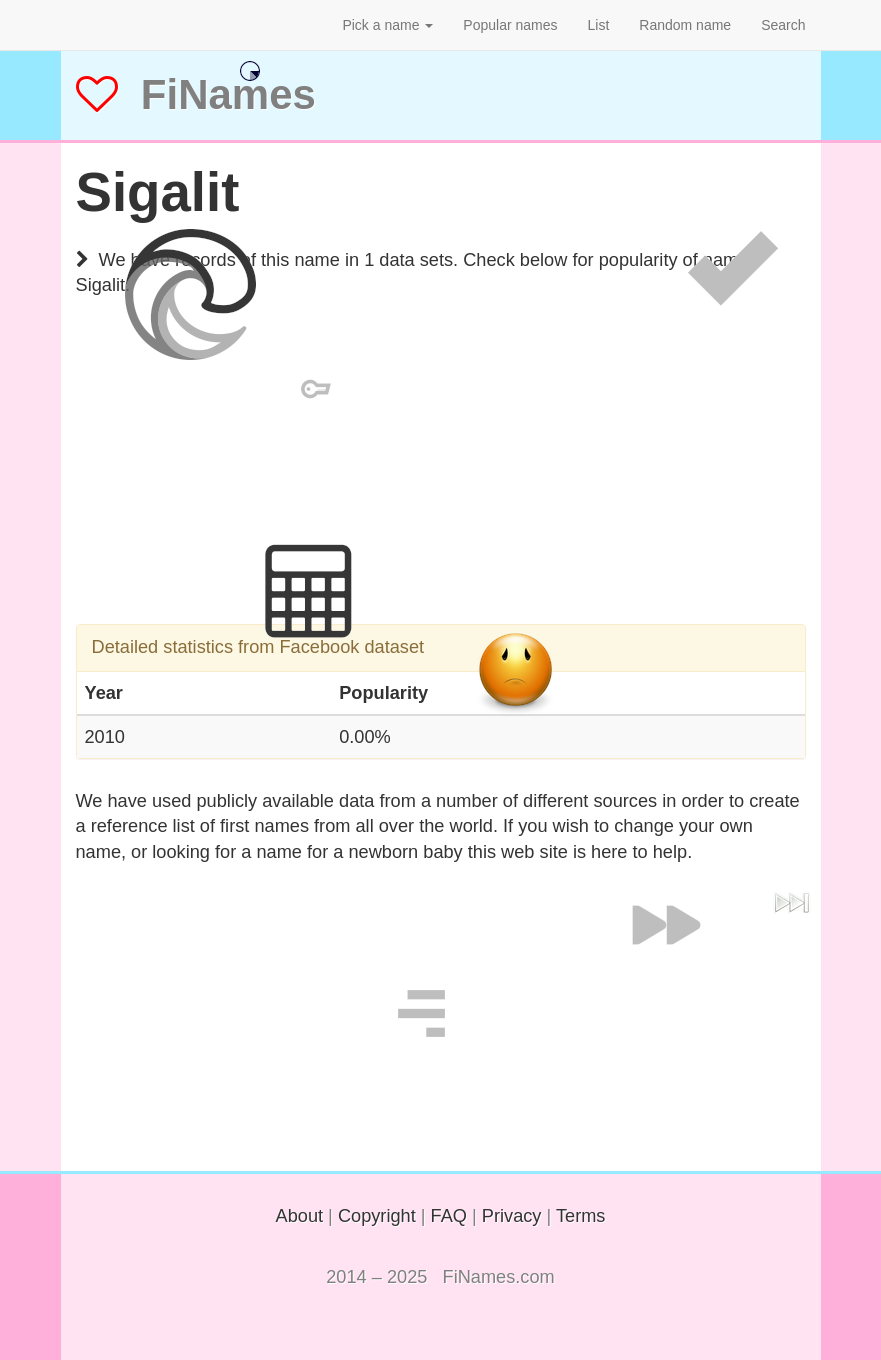 This screenshot has width=881, height=1360. What do you see at coordinates (190, 294) in the screenshot?
I see `open microsoft edge browser` at bounding box center [190, 294].